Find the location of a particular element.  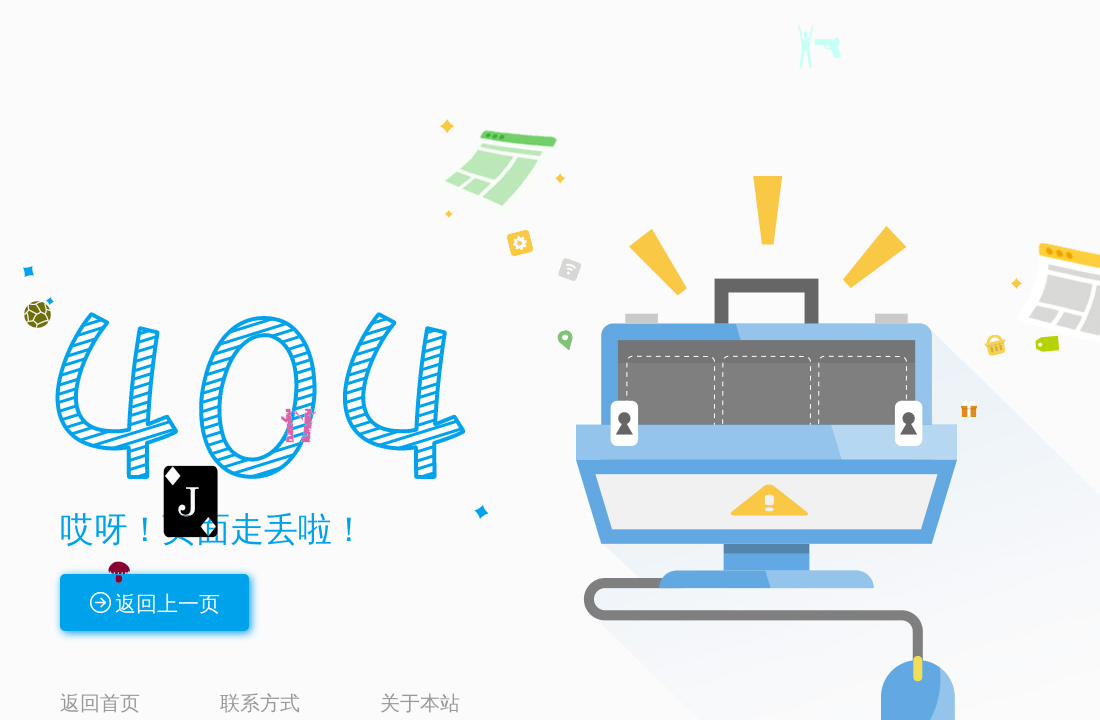

jack of diamonds playing card is located at coordinates (190, 501).